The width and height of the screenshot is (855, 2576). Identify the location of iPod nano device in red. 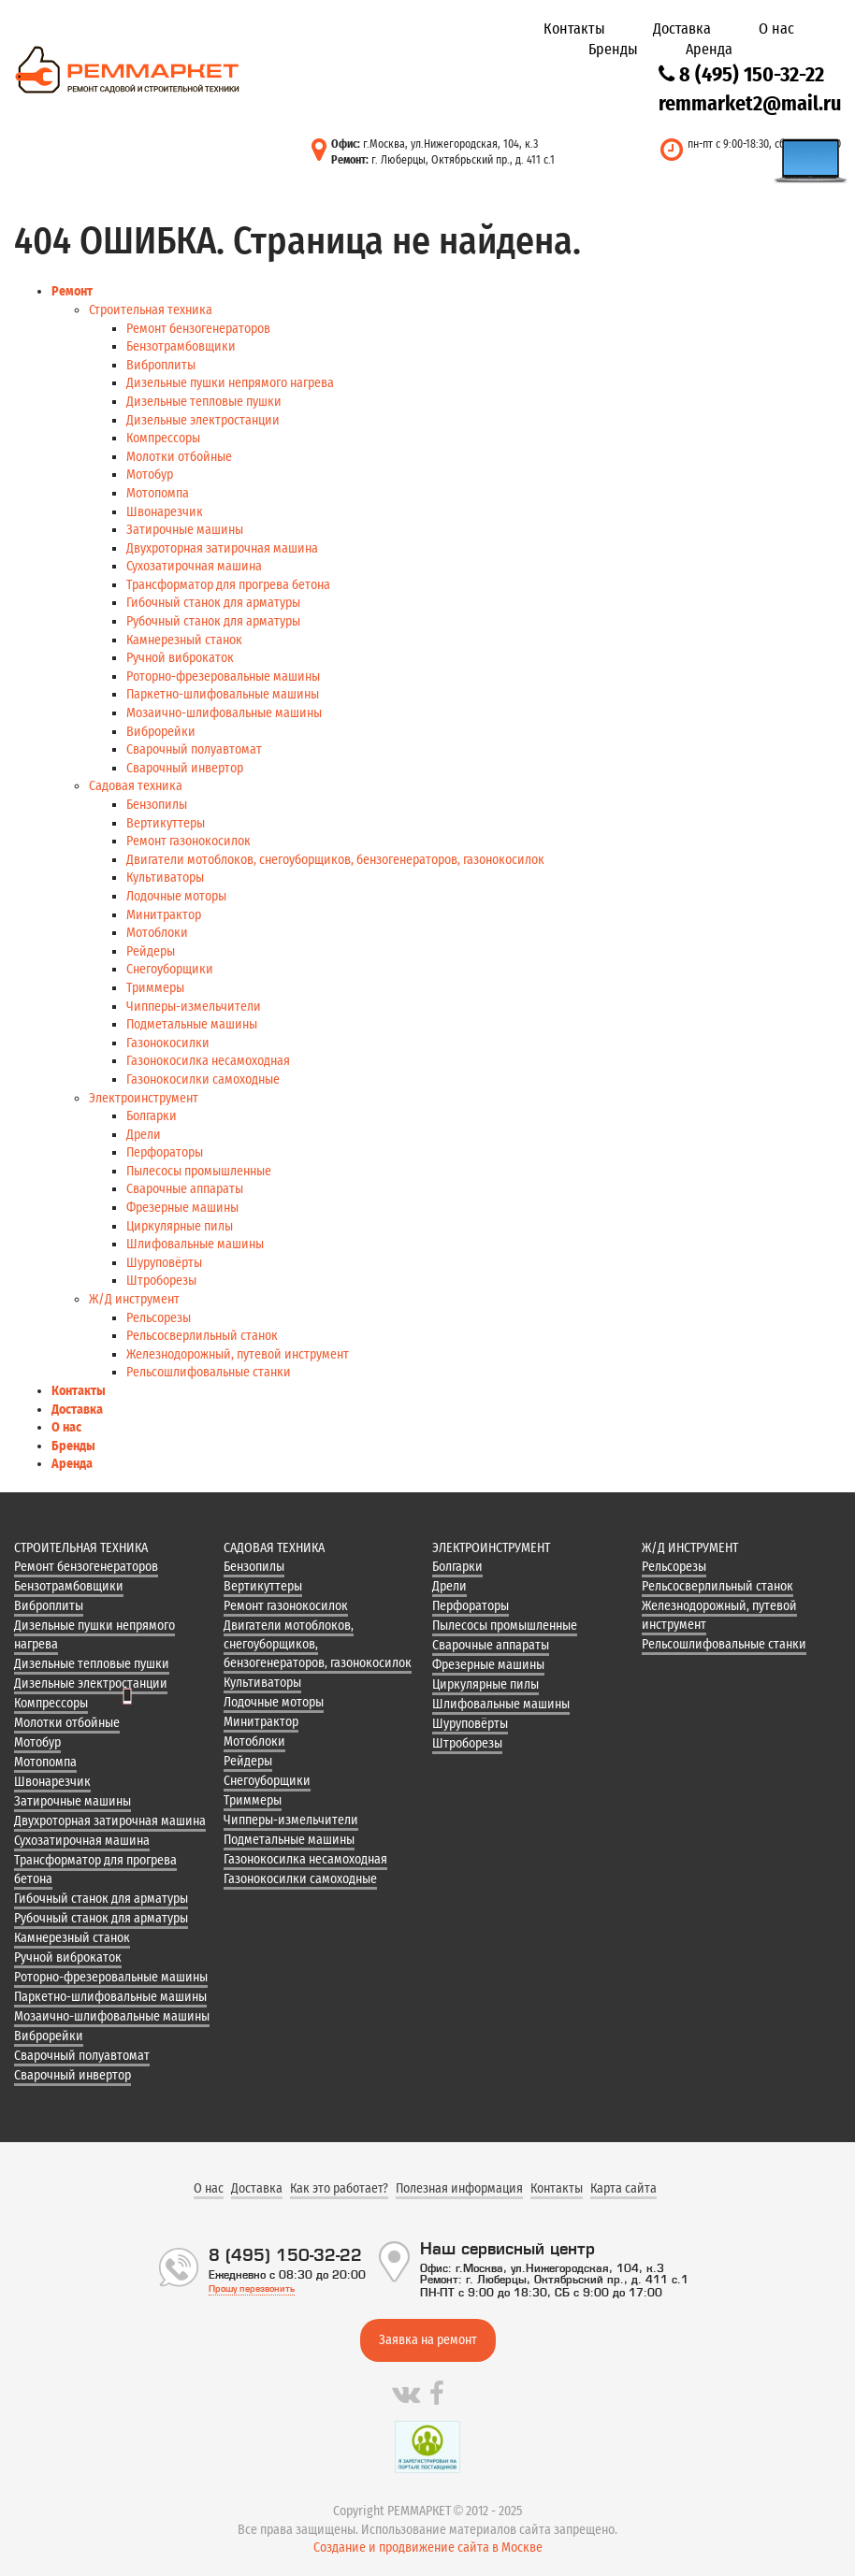
(127, 1696).